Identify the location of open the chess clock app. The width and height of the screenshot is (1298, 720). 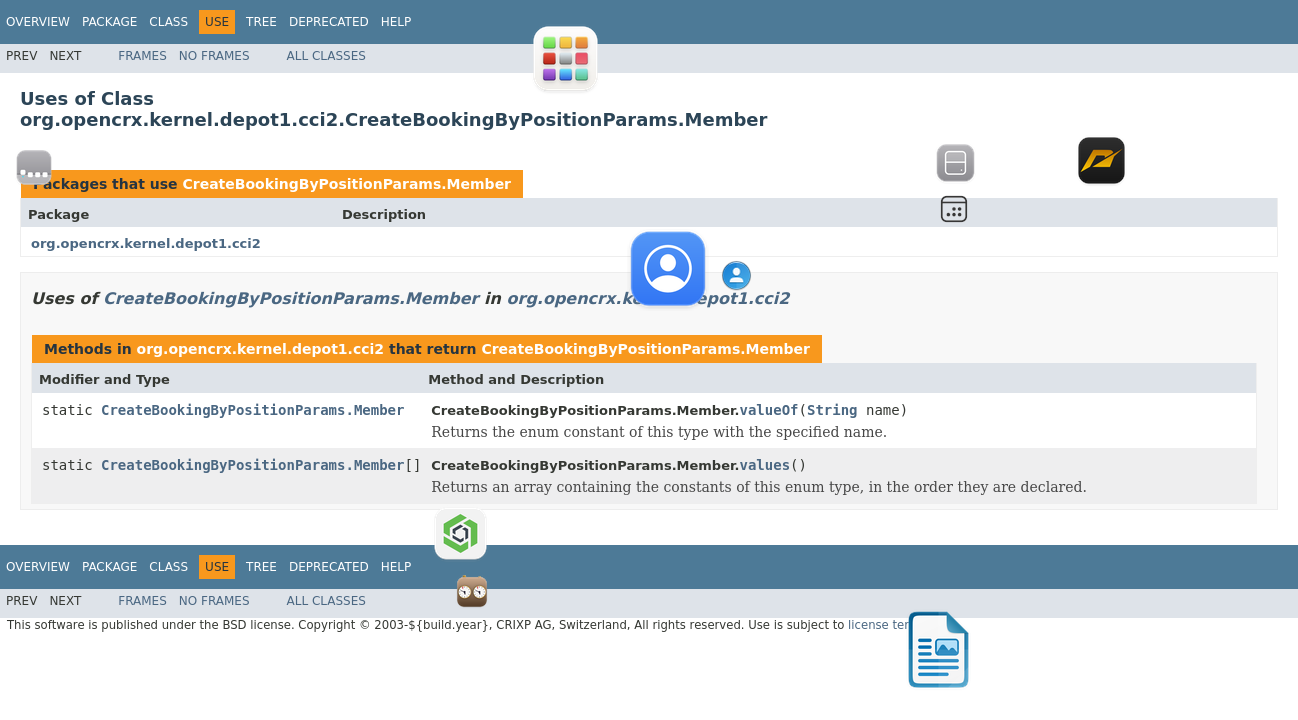
(472, 592).